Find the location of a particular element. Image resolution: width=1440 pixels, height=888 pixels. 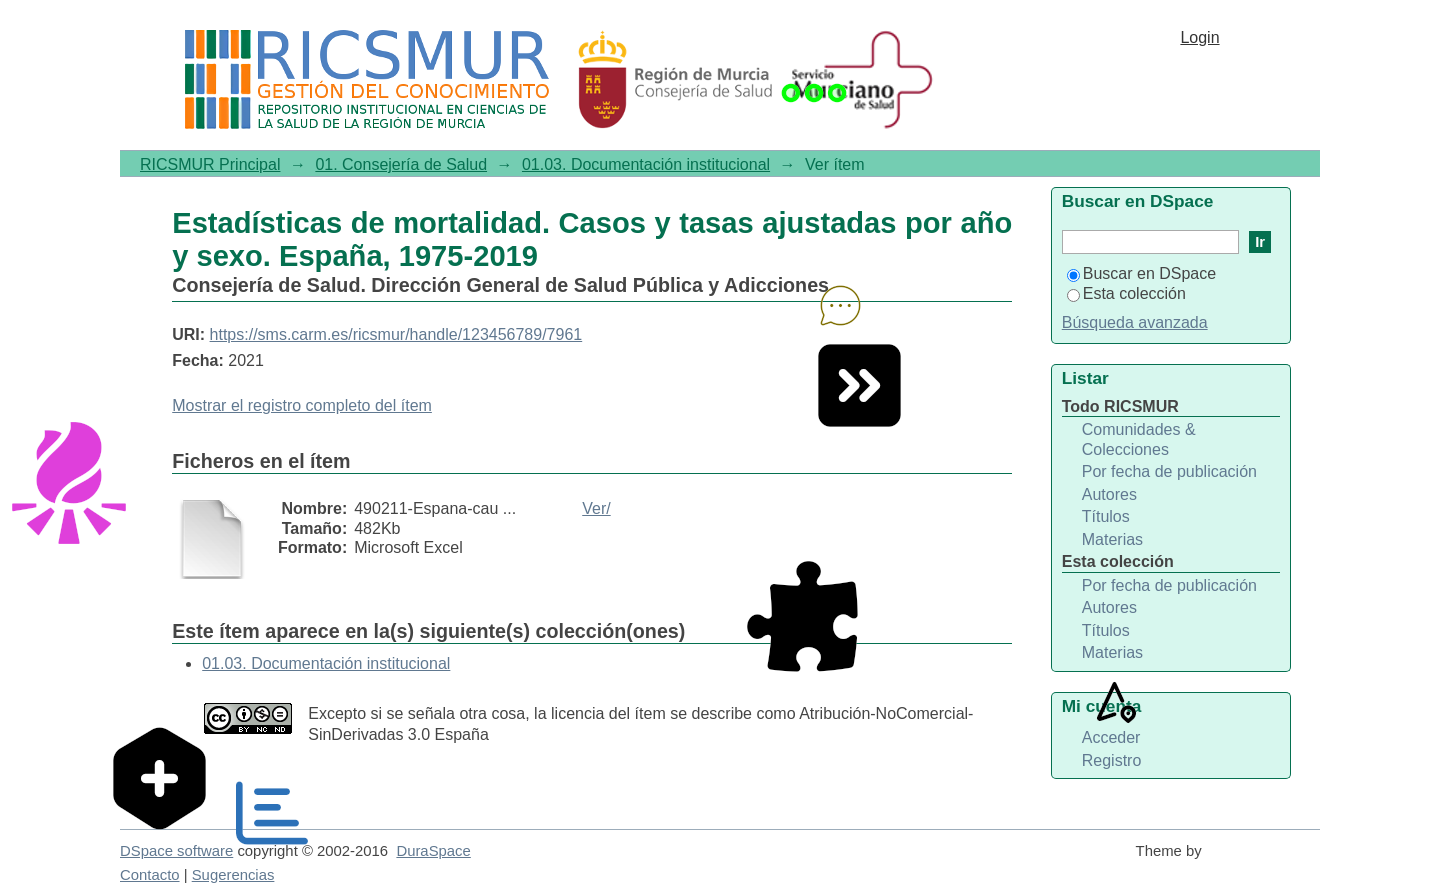

view analytics or statistics is located at coordinates (272, 813).